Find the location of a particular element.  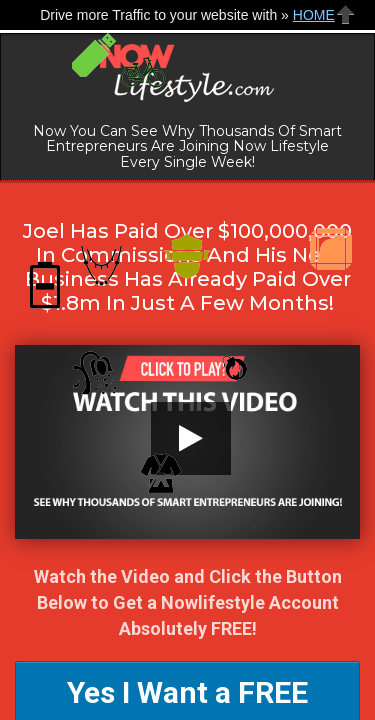

use fire bomb attack or ability is located at coordinates (234, 367).